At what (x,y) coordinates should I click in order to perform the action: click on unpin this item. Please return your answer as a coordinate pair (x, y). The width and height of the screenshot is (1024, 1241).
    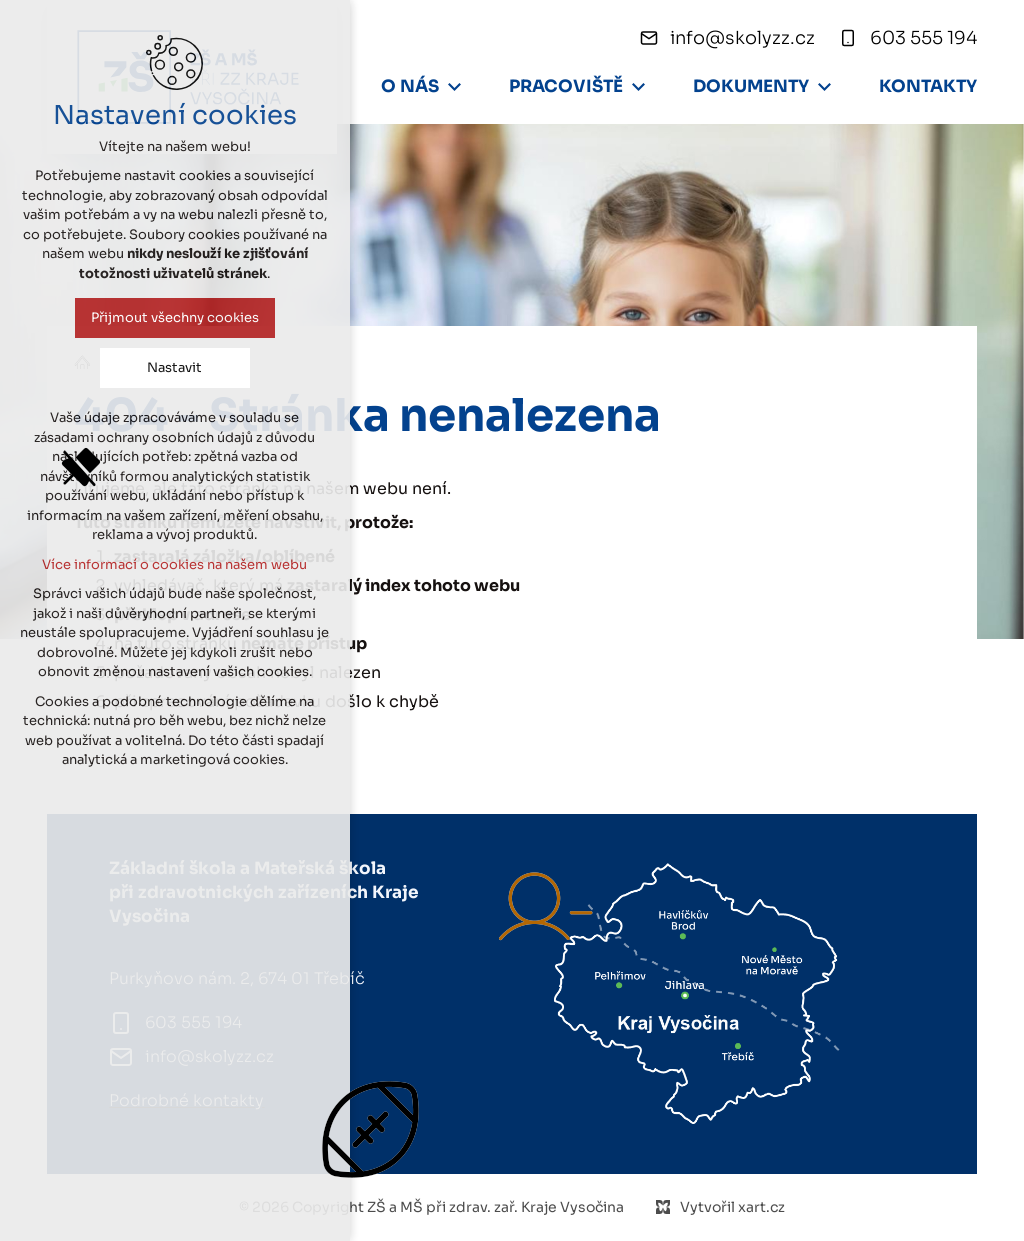
    Looking at the image, I should click on (79, 468).